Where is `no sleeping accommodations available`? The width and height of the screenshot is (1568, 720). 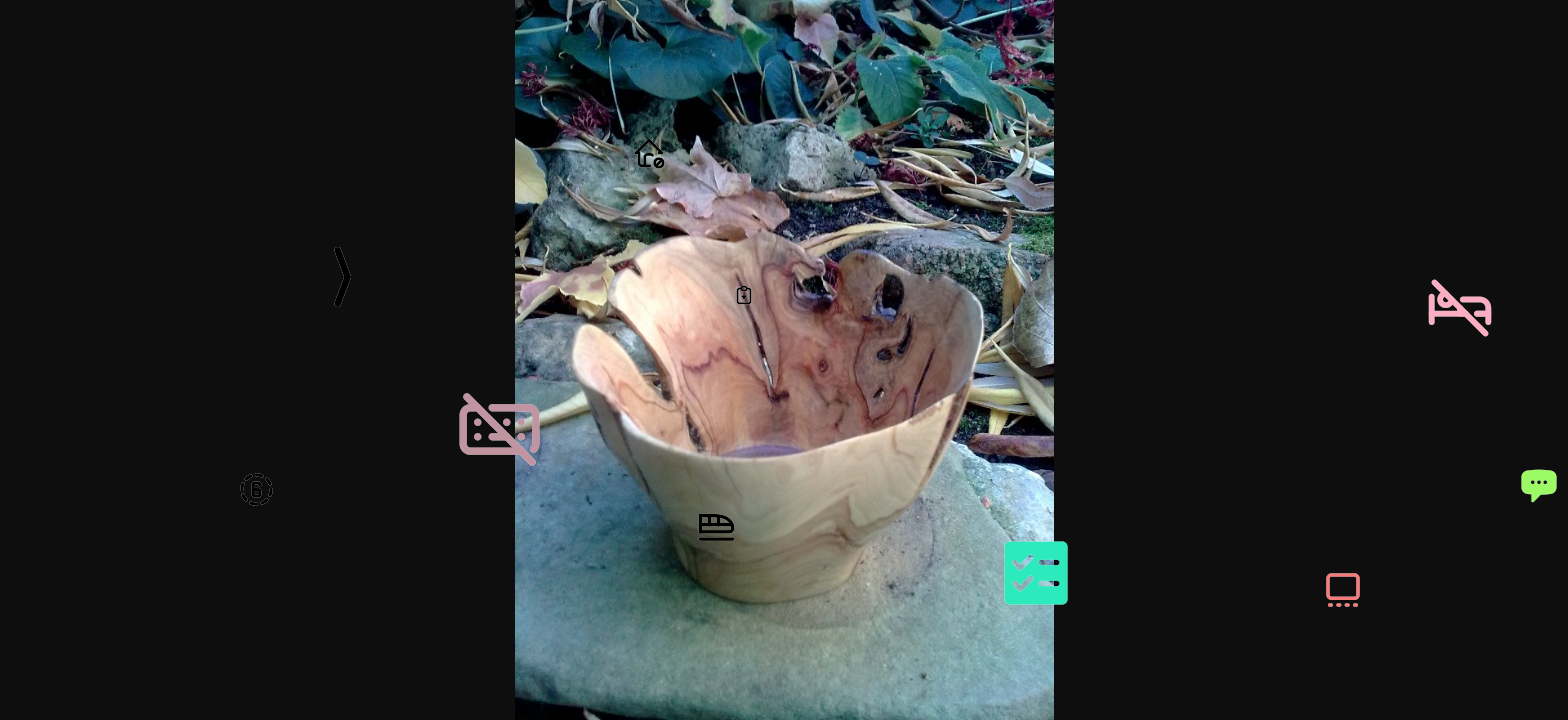 no sleeping accommodations available is located at coordinates (1460, 308).